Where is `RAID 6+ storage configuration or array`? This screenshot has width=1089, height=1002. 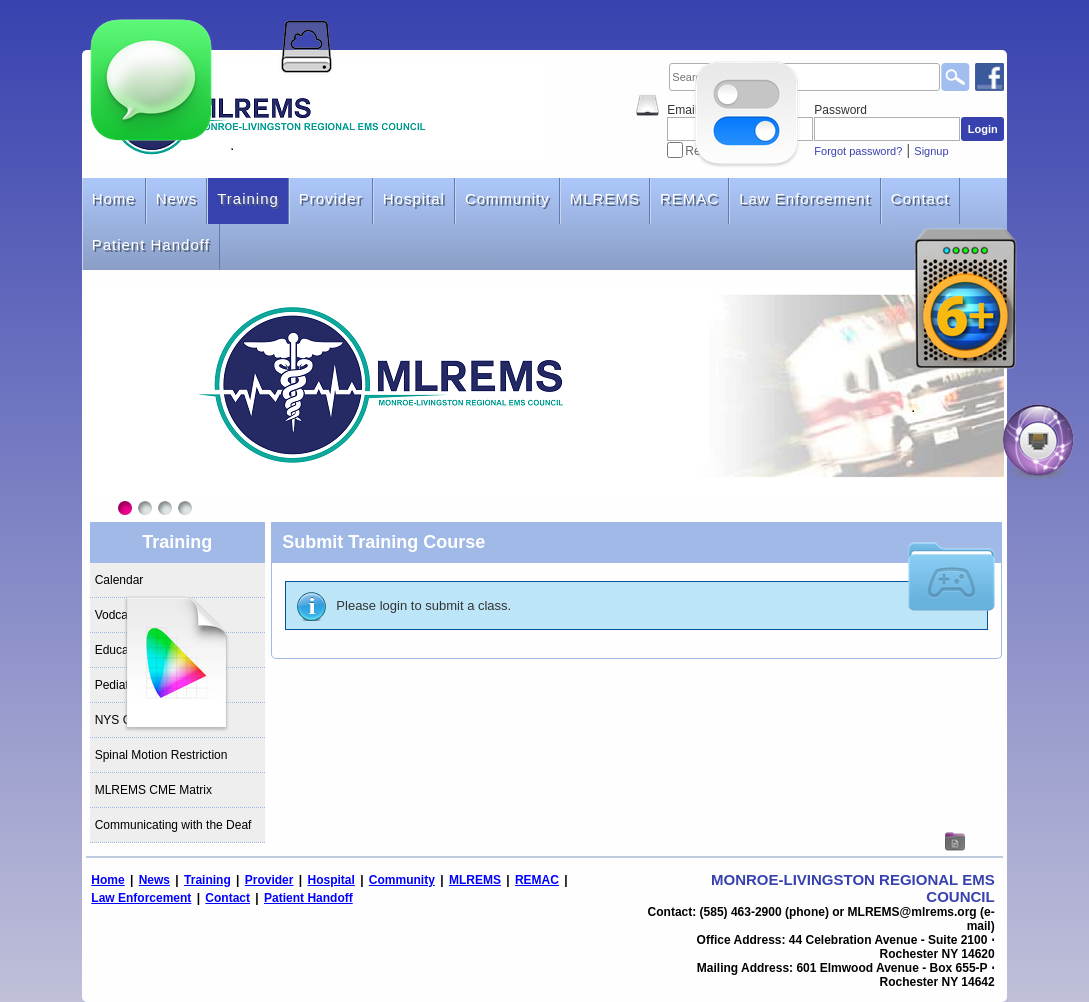
RAID 6+ storage configuration or array is located at coordinates (965, 298).